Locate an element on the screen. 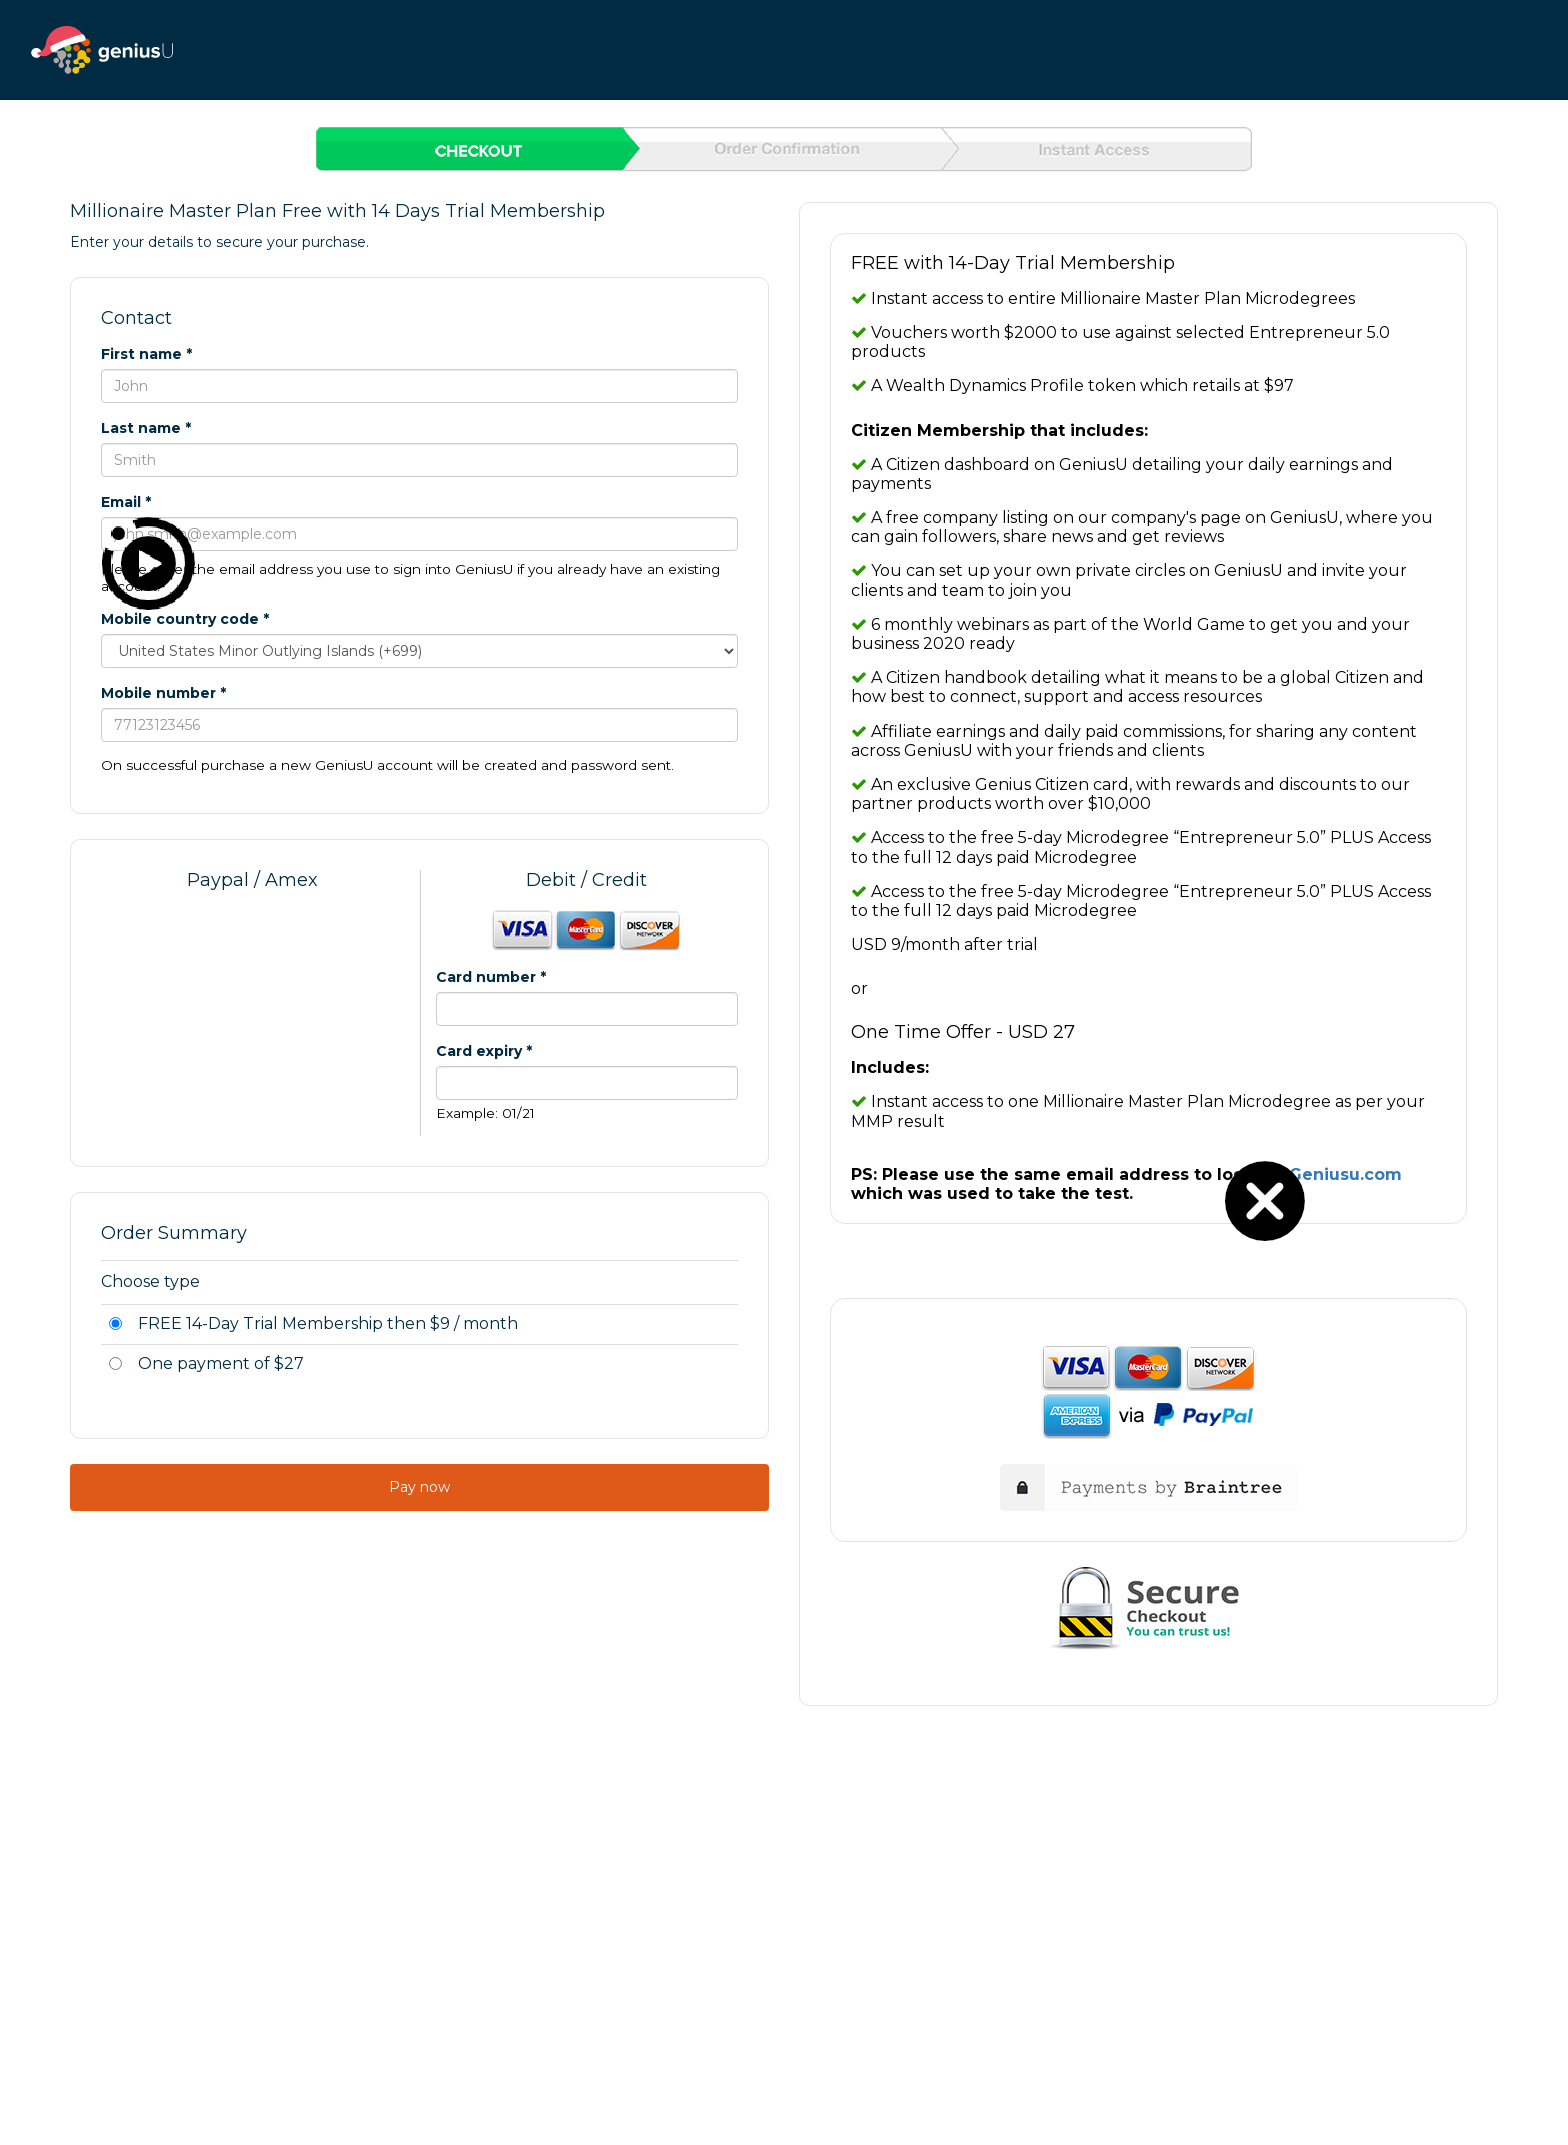  enable motion photos capture is located at coordinates (148, 563).